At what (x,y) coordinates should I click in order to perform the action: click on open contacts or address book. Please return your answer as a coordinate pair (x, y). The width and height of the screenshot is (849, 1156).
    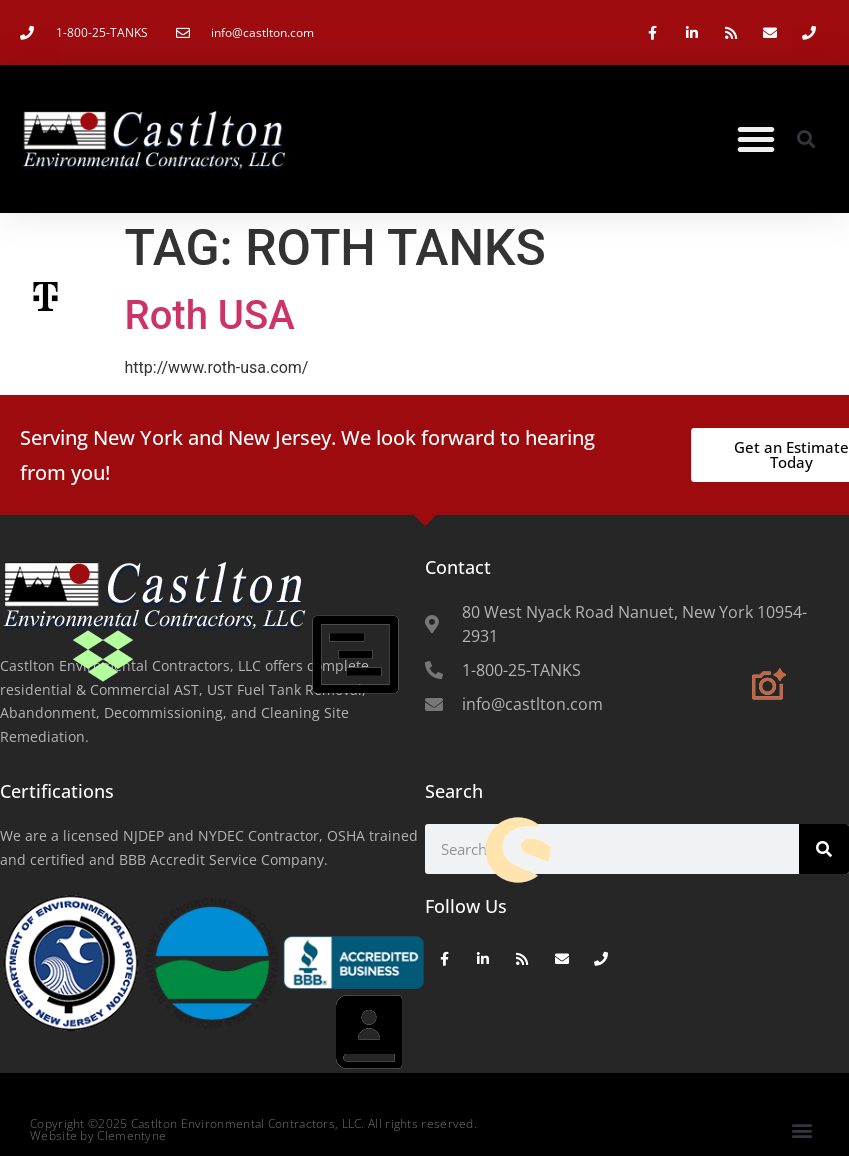
    Looking at the image, I should click on (369, 1032).